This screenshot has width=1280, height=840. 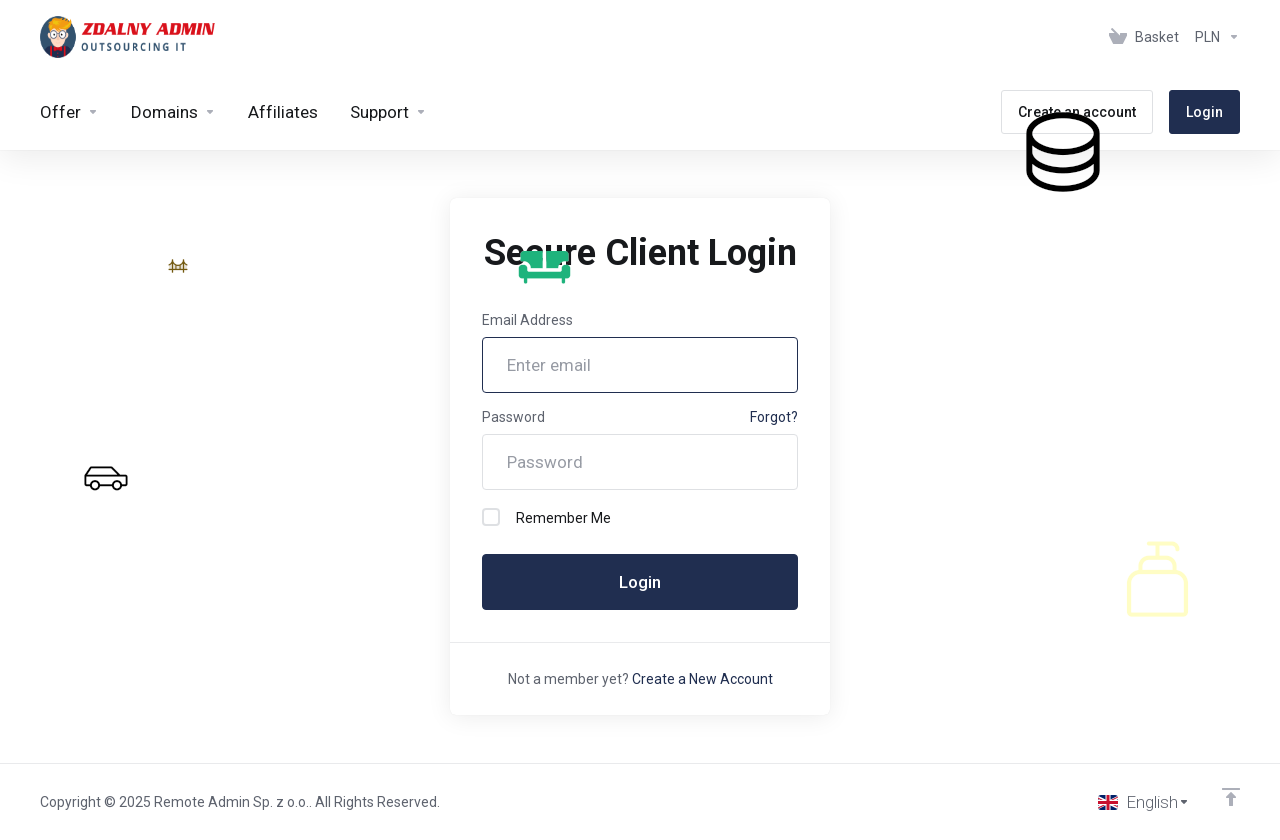 What do you see at coordinates (106, 477) in the screenshot?
I see `access vehicle or car-related settings` at bounding box center [106, 477].